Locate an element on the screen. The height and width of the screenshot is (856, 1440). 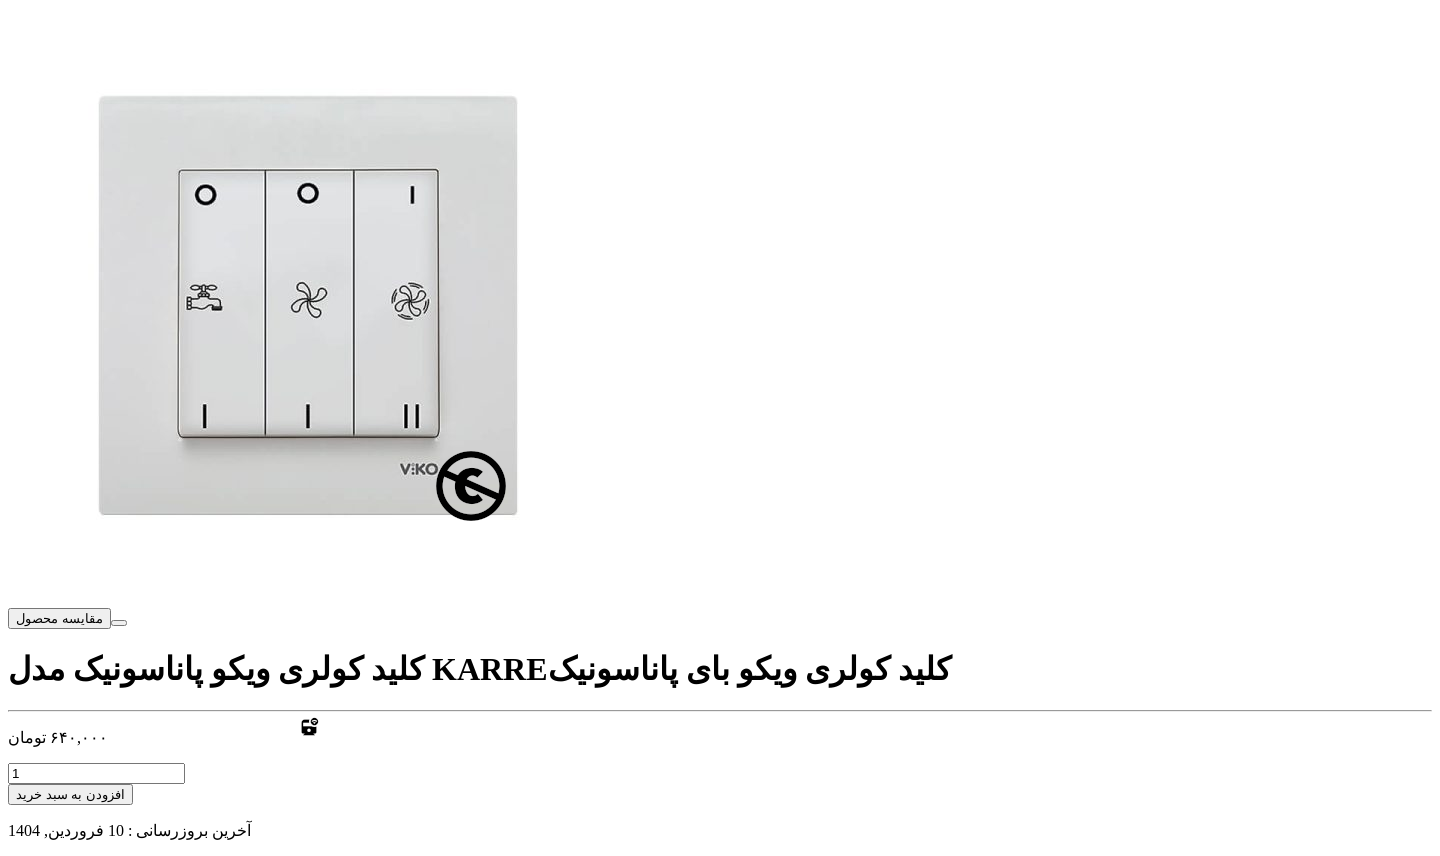
indicates public domain content with no copyright restrictions is located at coordinates (471, 486).